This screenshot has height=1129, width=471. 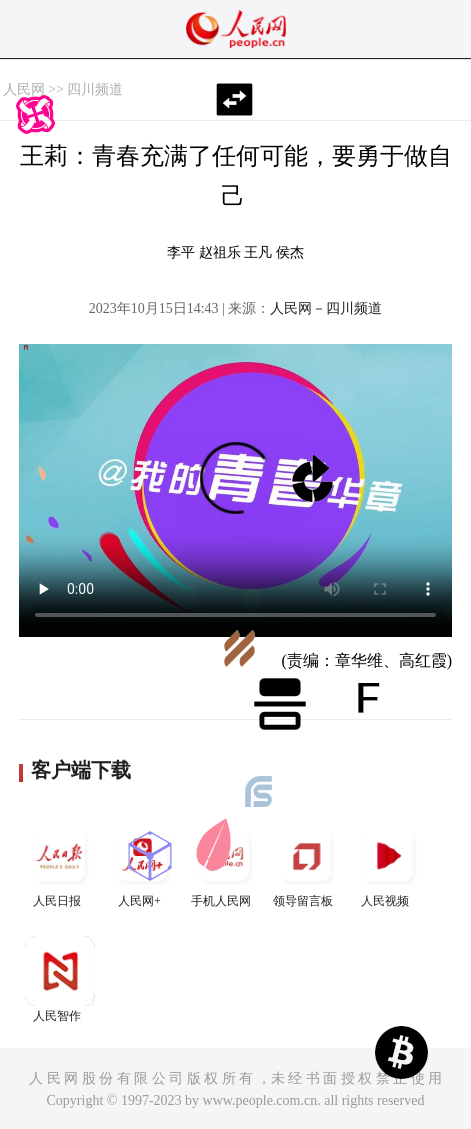 What do you see at coordinates (258, 791) in the screenshot?
I see `rsocket protocol or framework branding` at bounding box center [258, 791].